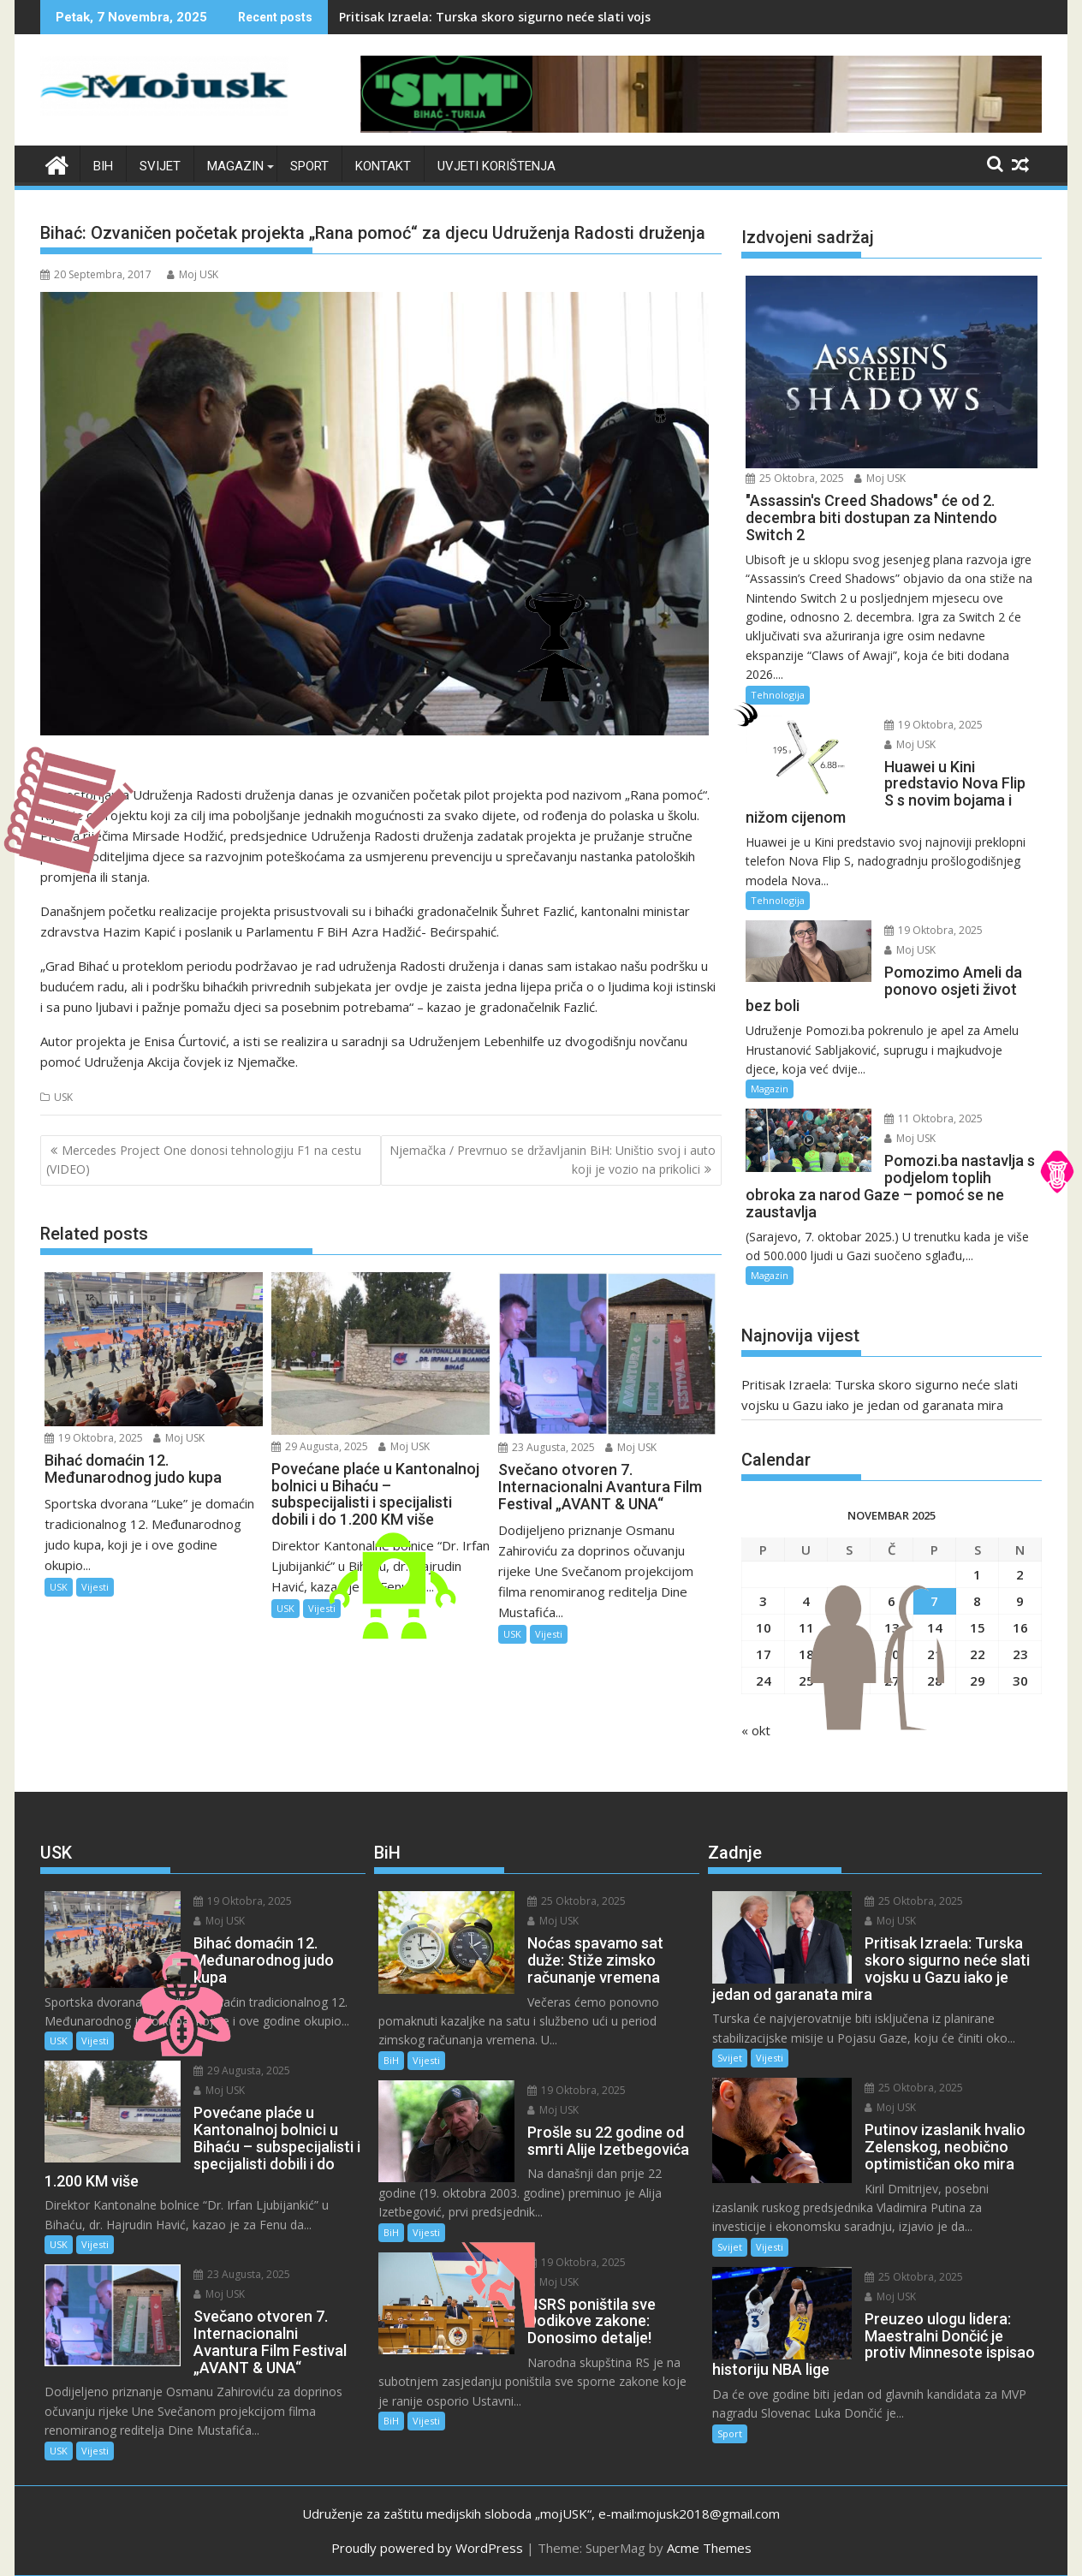 This screenshot has width=1082, height=2576. I want to click on open your notebook or journal, so click(68, 810).